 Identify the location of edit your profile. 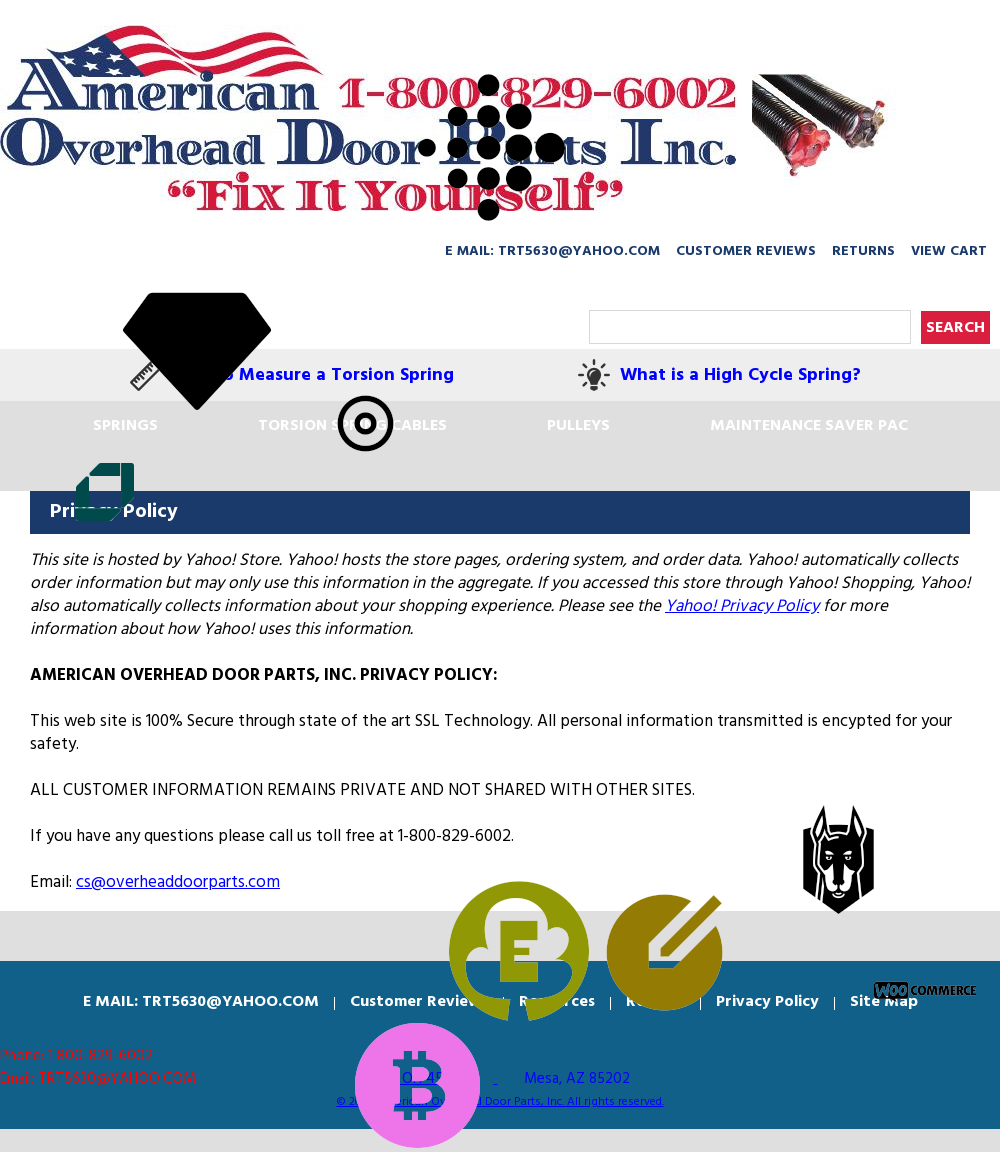
(664, 952).